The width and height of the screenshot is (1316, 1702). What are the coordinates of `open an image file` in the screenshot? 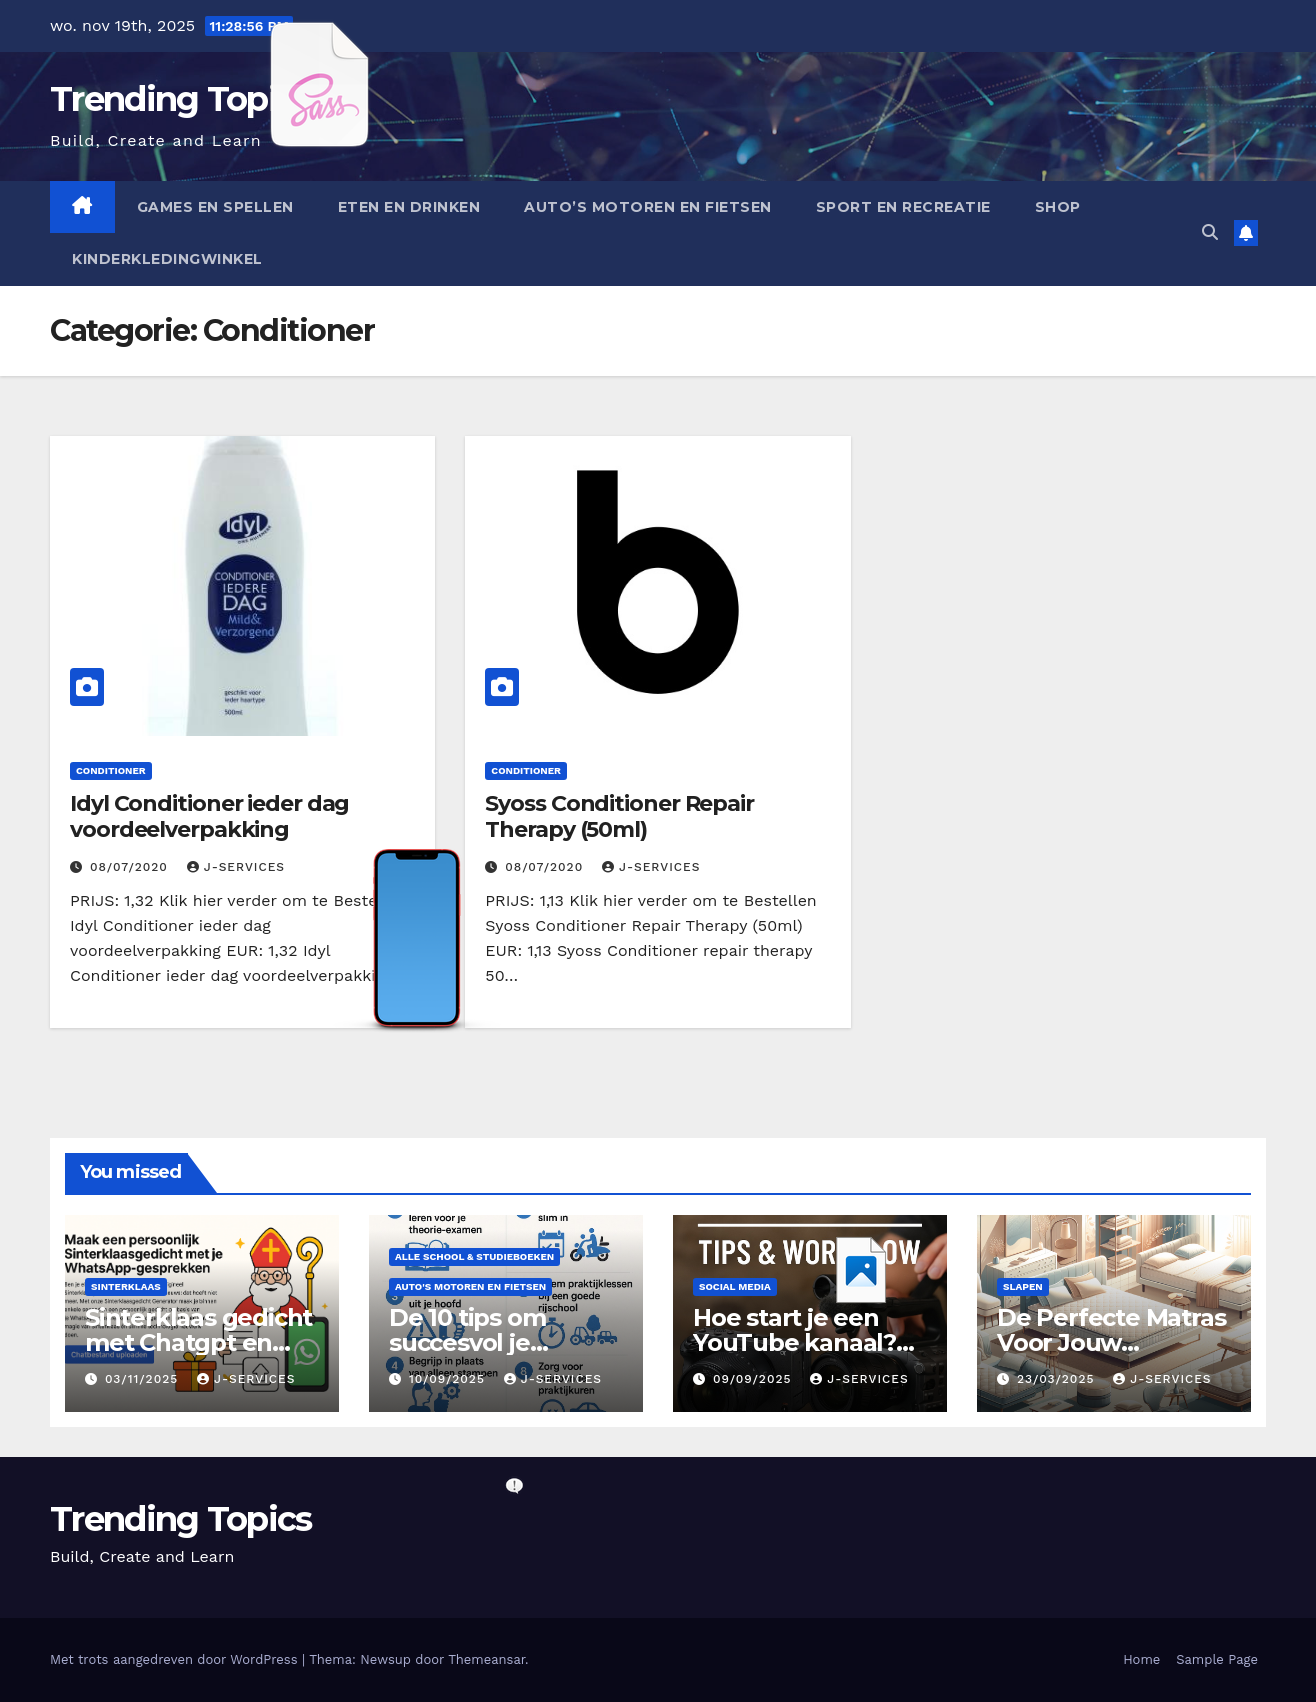 It's located at (861, 1270).